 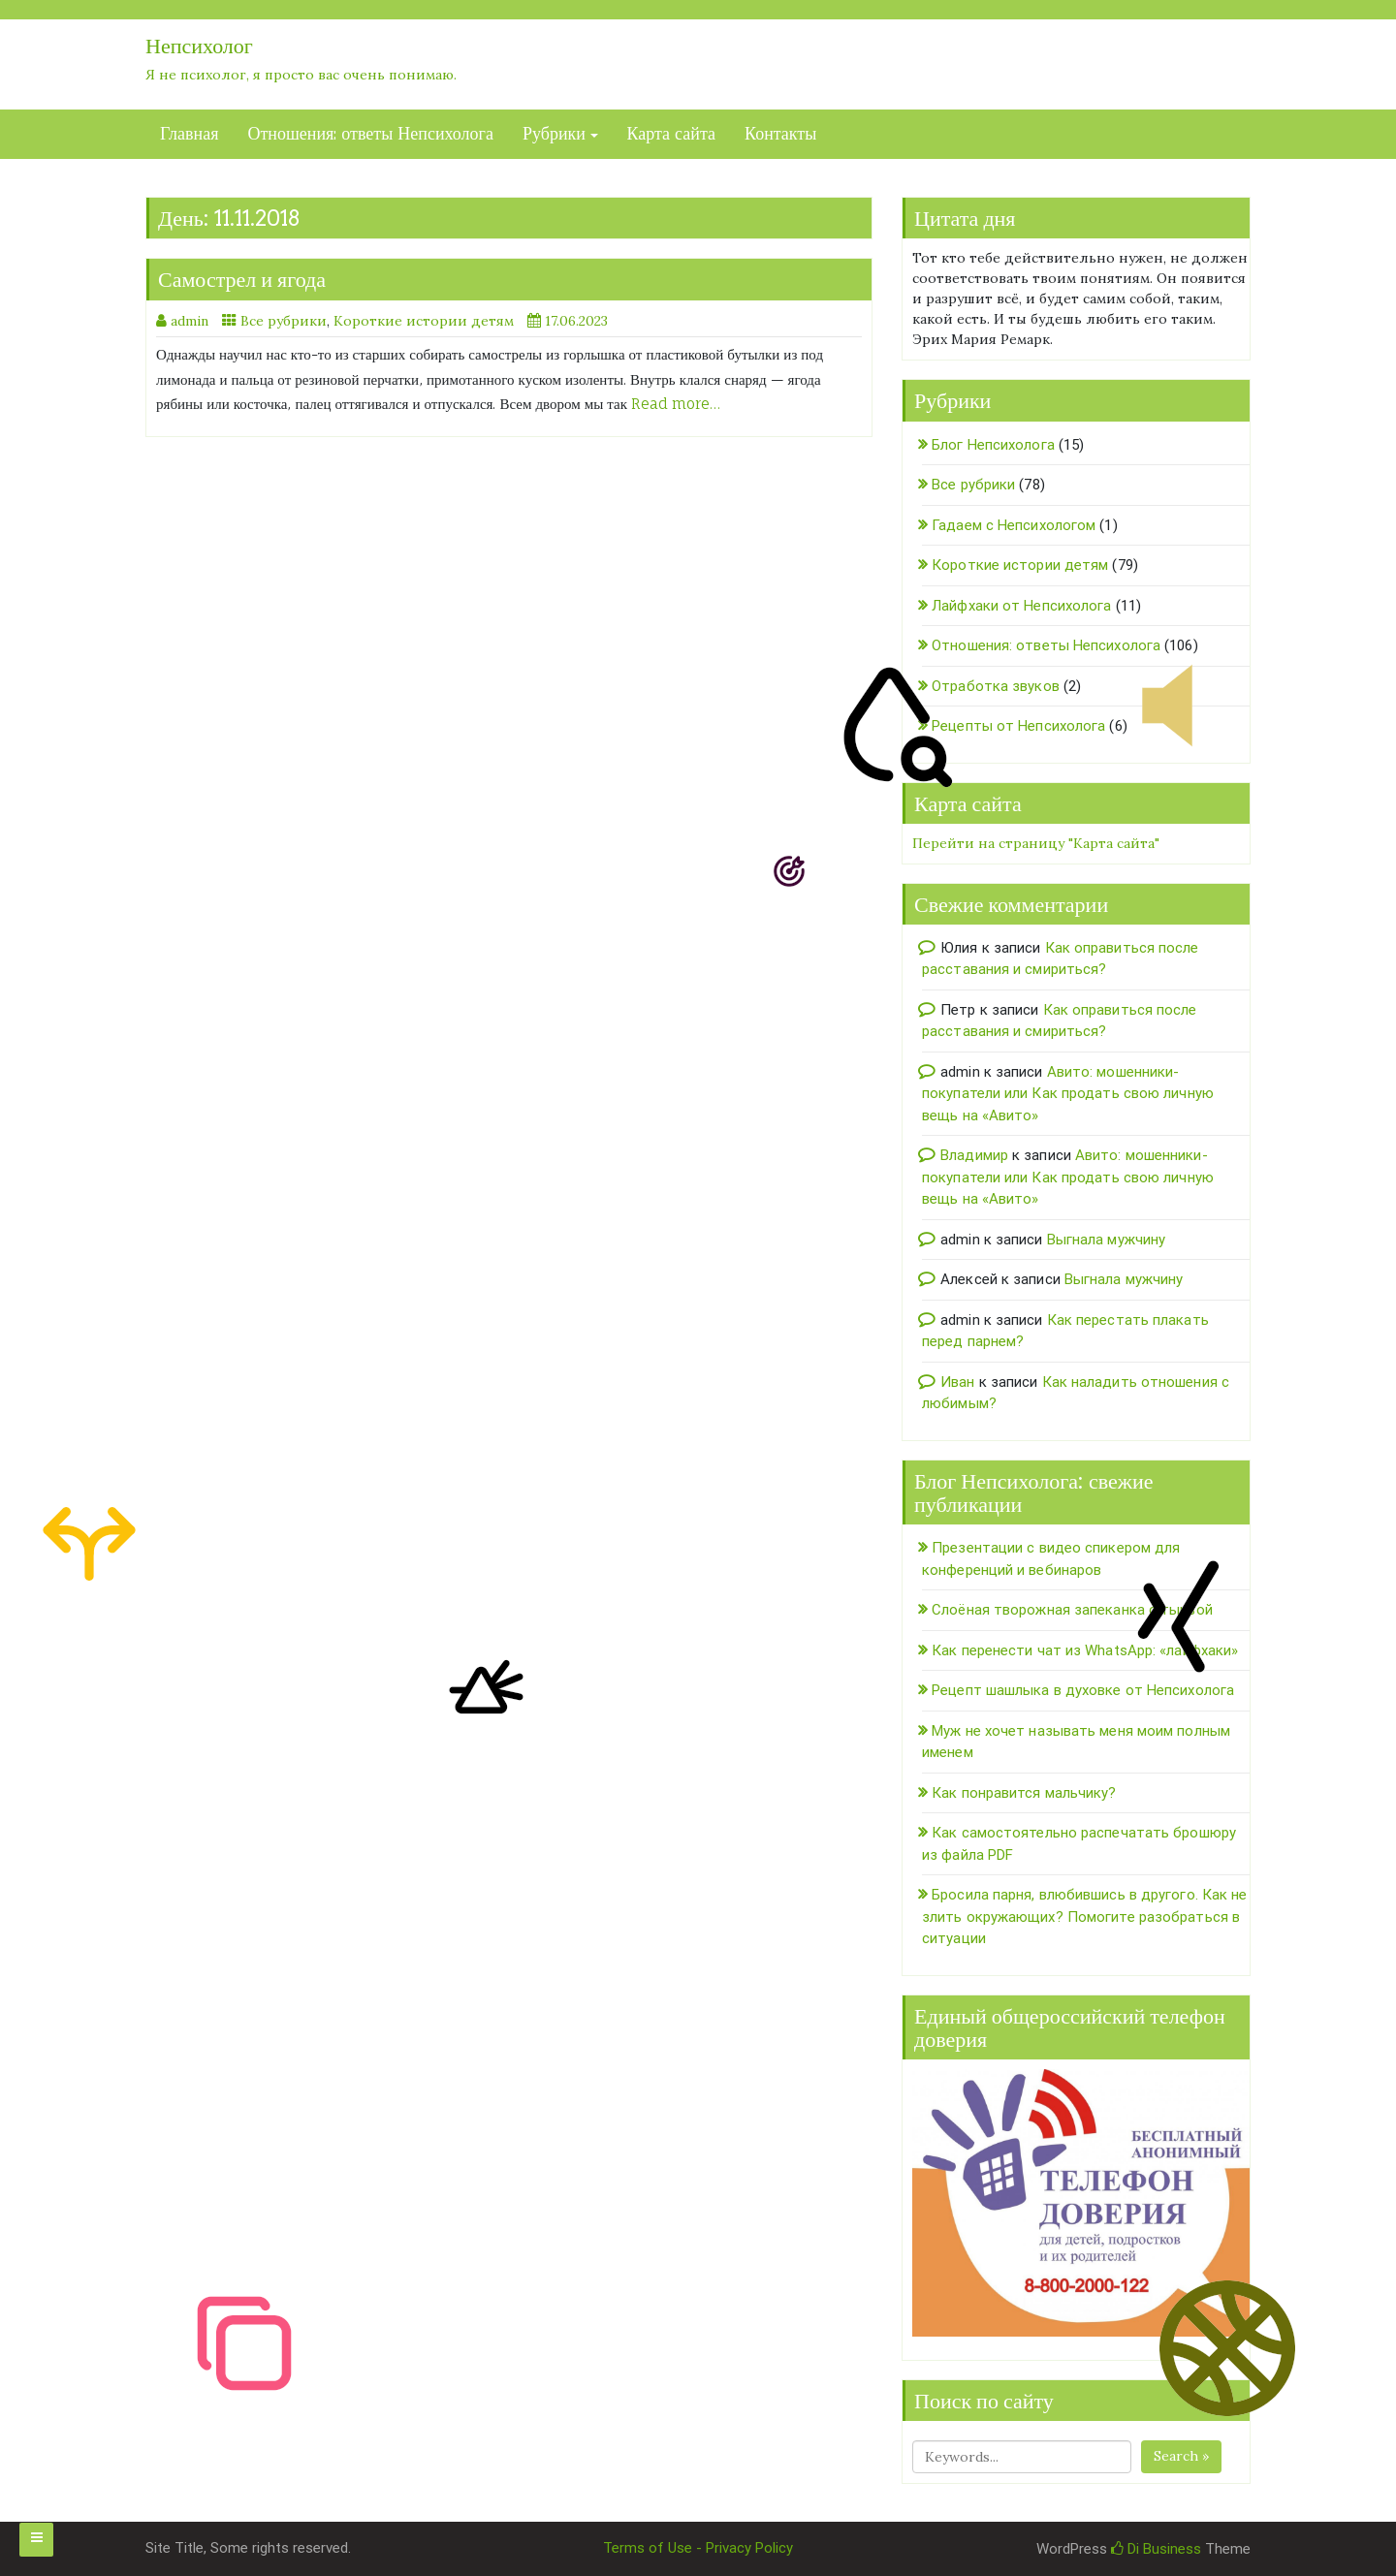 I want to click on access basketball or sports-related content, so click(x=1227, y=2348).